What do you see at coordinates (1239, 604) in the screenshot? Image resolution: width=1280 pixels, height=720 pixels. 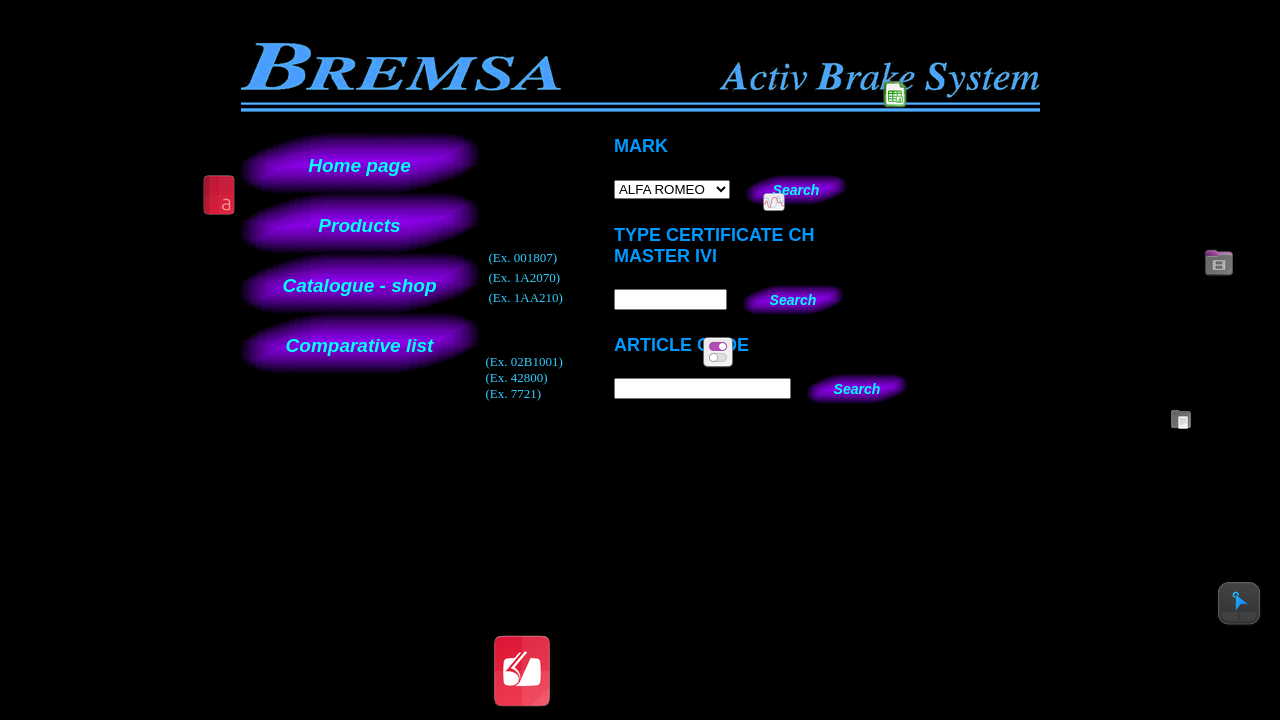 I see `open touchpad settings and preferences` at bounding box center [1239, 604].